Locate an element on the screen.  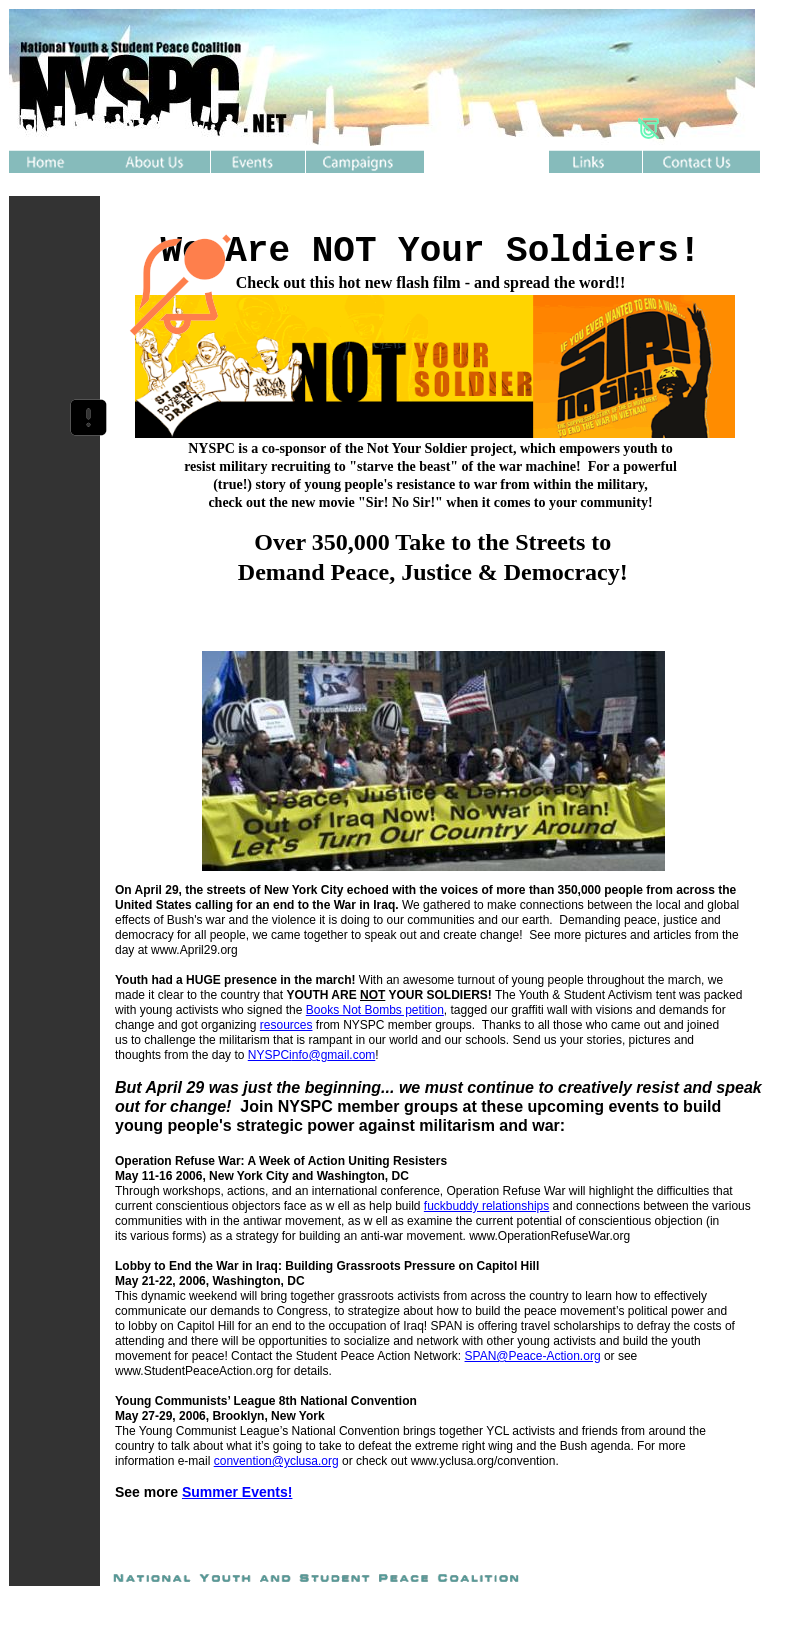
indicates a warning or alert status is located at coordinates (88, 417).